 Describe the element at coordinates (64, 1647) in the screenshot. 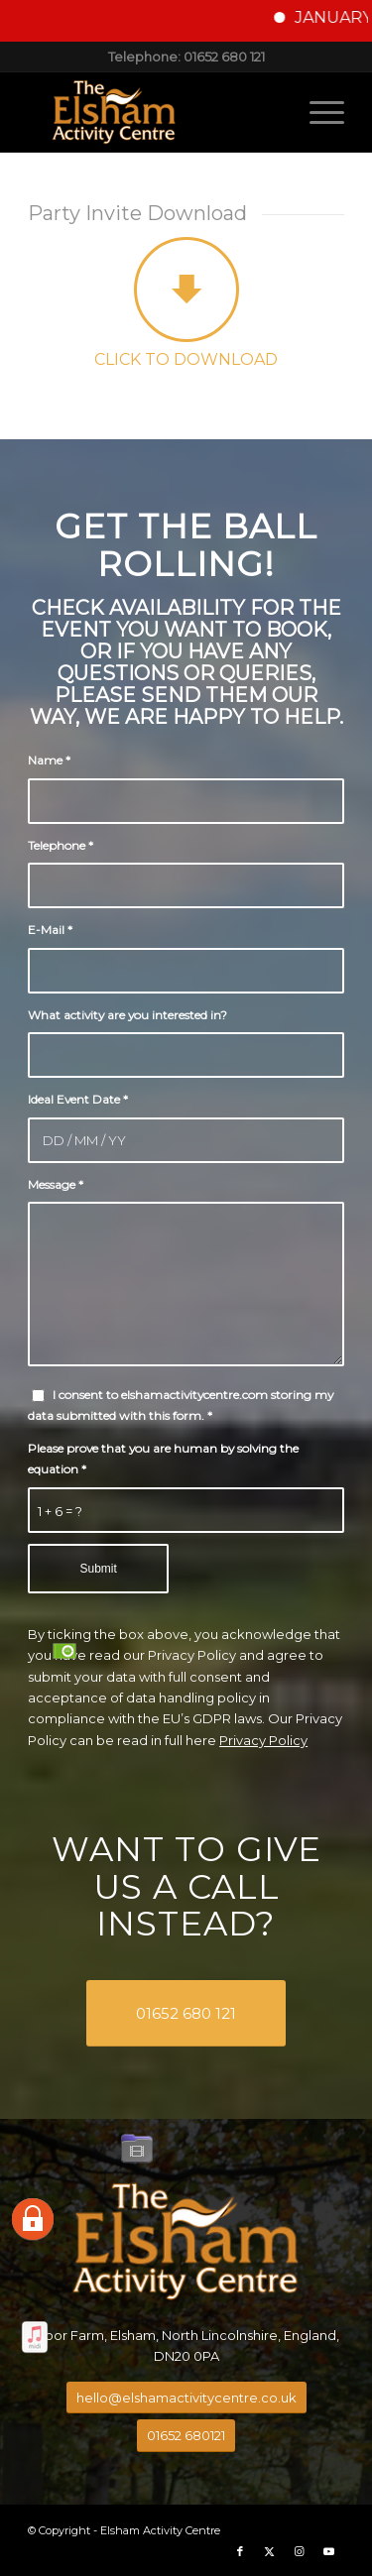

I see `iPod shuffle device indicator` at that location.